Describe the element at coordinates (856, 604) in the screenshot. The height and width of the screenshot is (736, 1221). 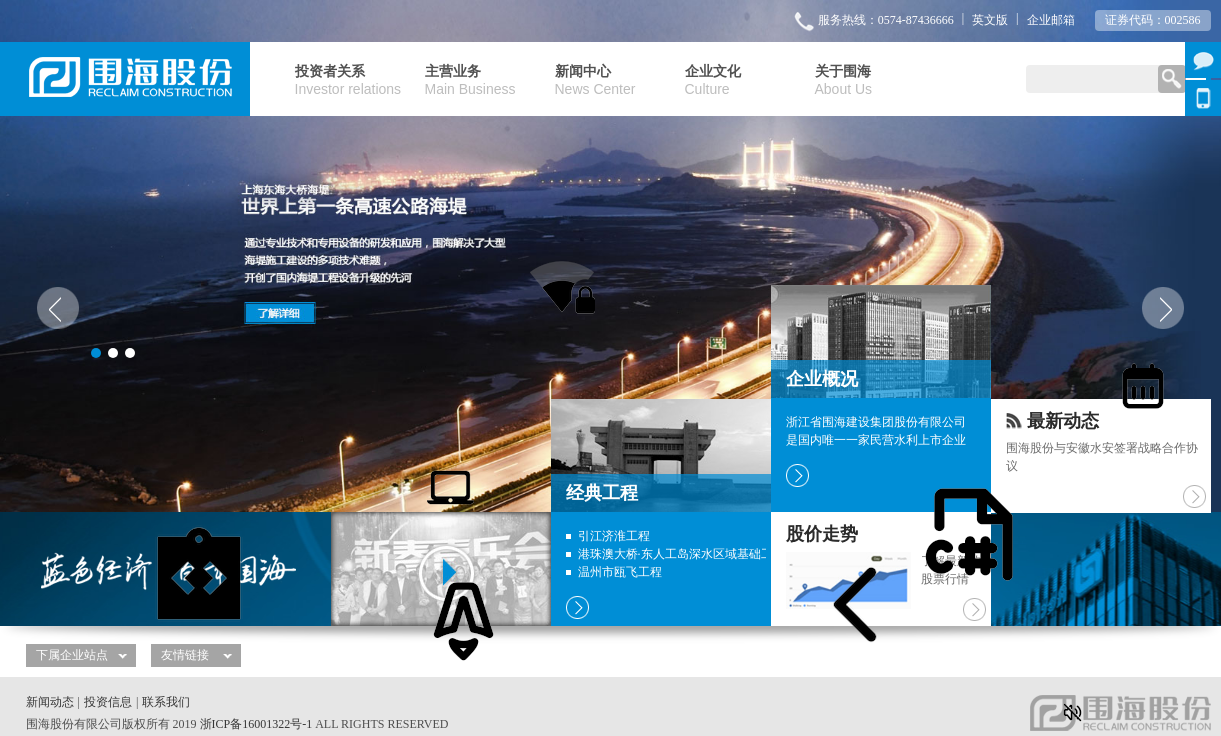
I see `go back to the previous screen` at that location.